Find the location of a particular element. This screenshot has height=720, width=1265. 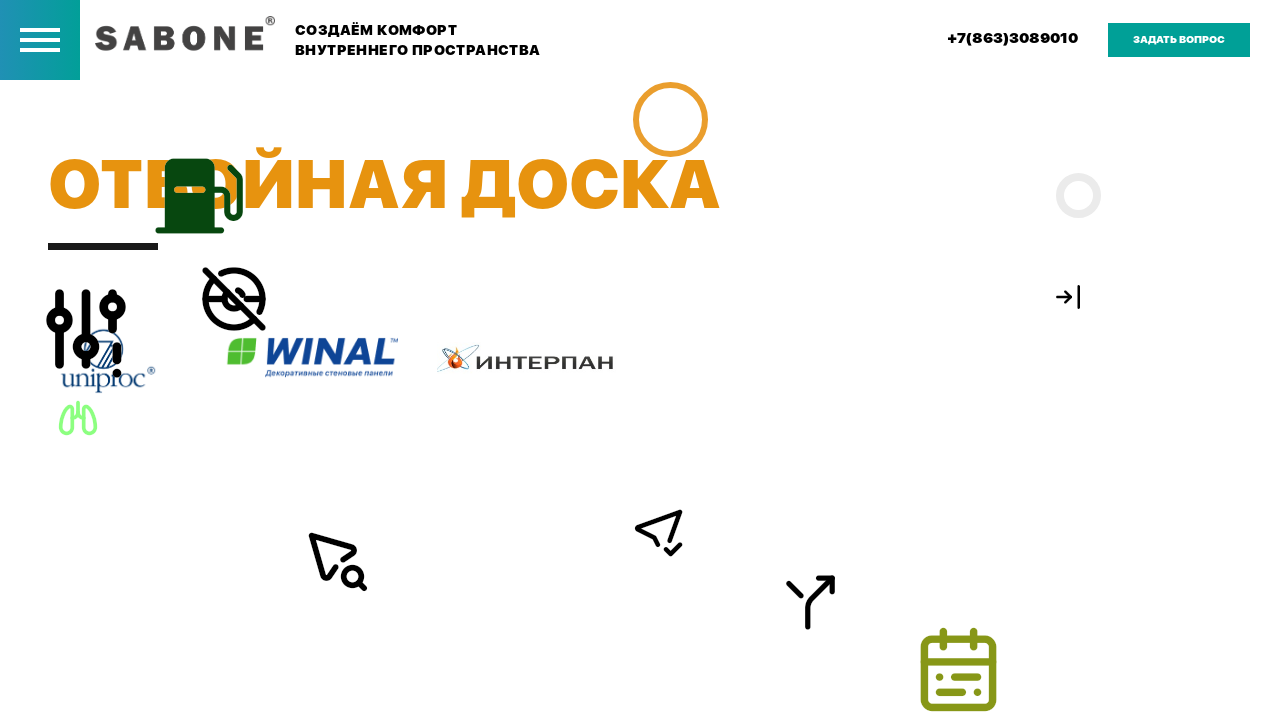

settings require attention or action is located at coordinates (86, 329).